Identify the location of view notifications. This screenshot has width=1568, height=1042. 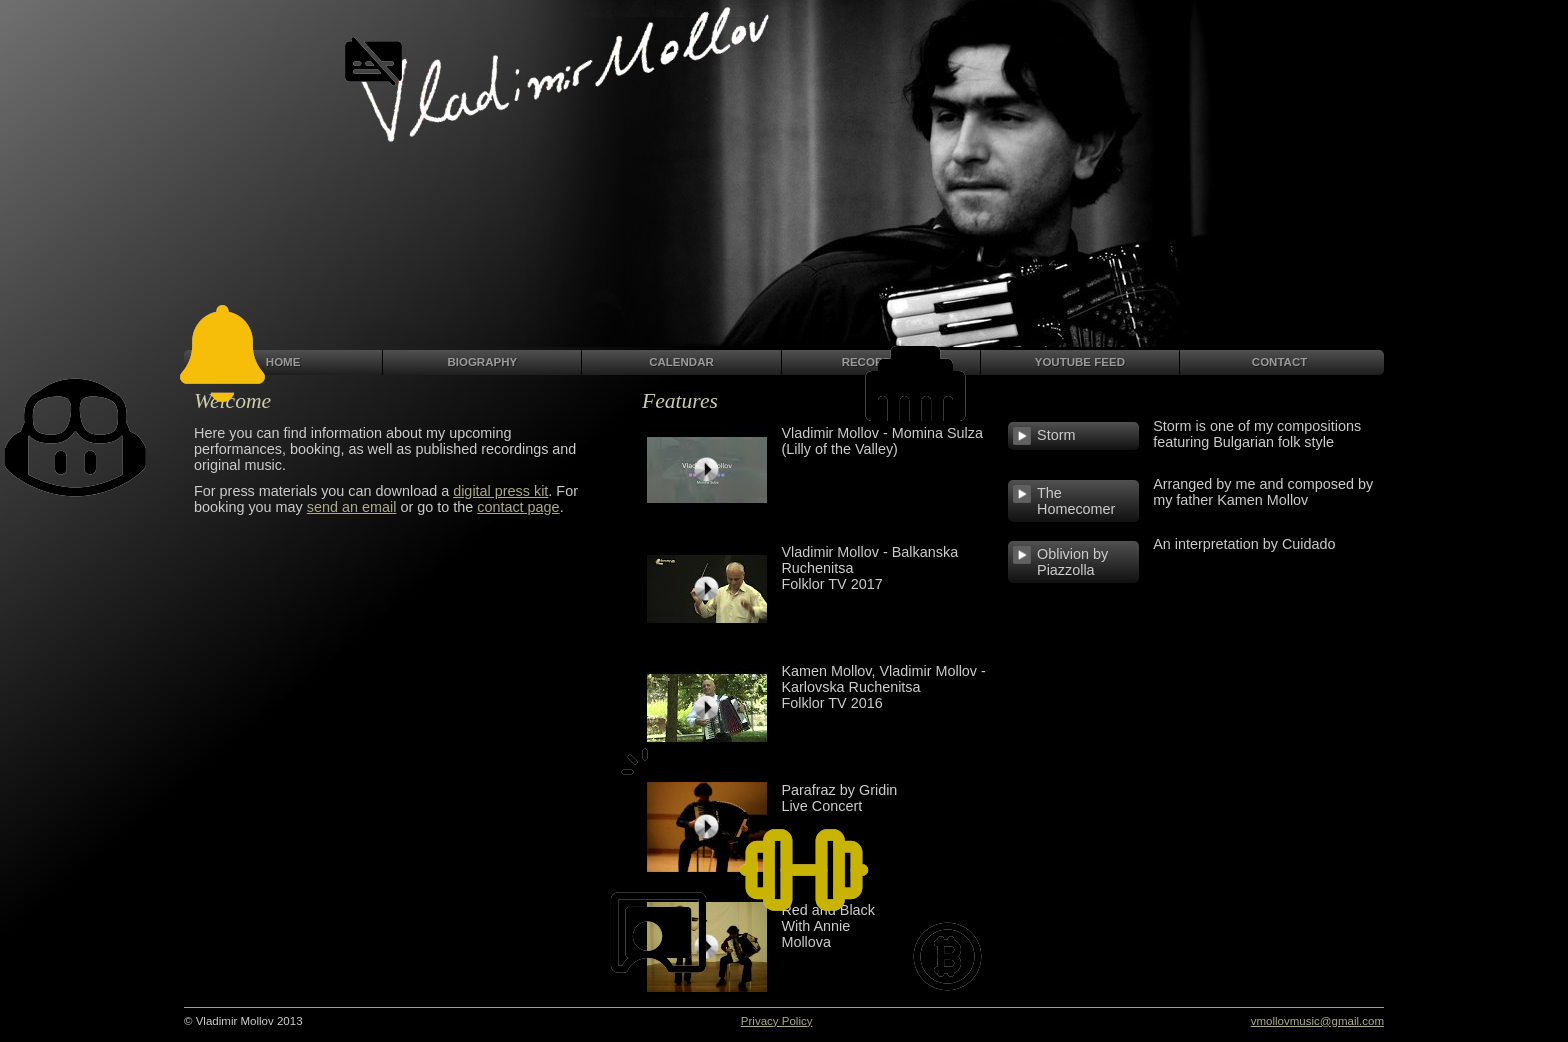
(222, 353).